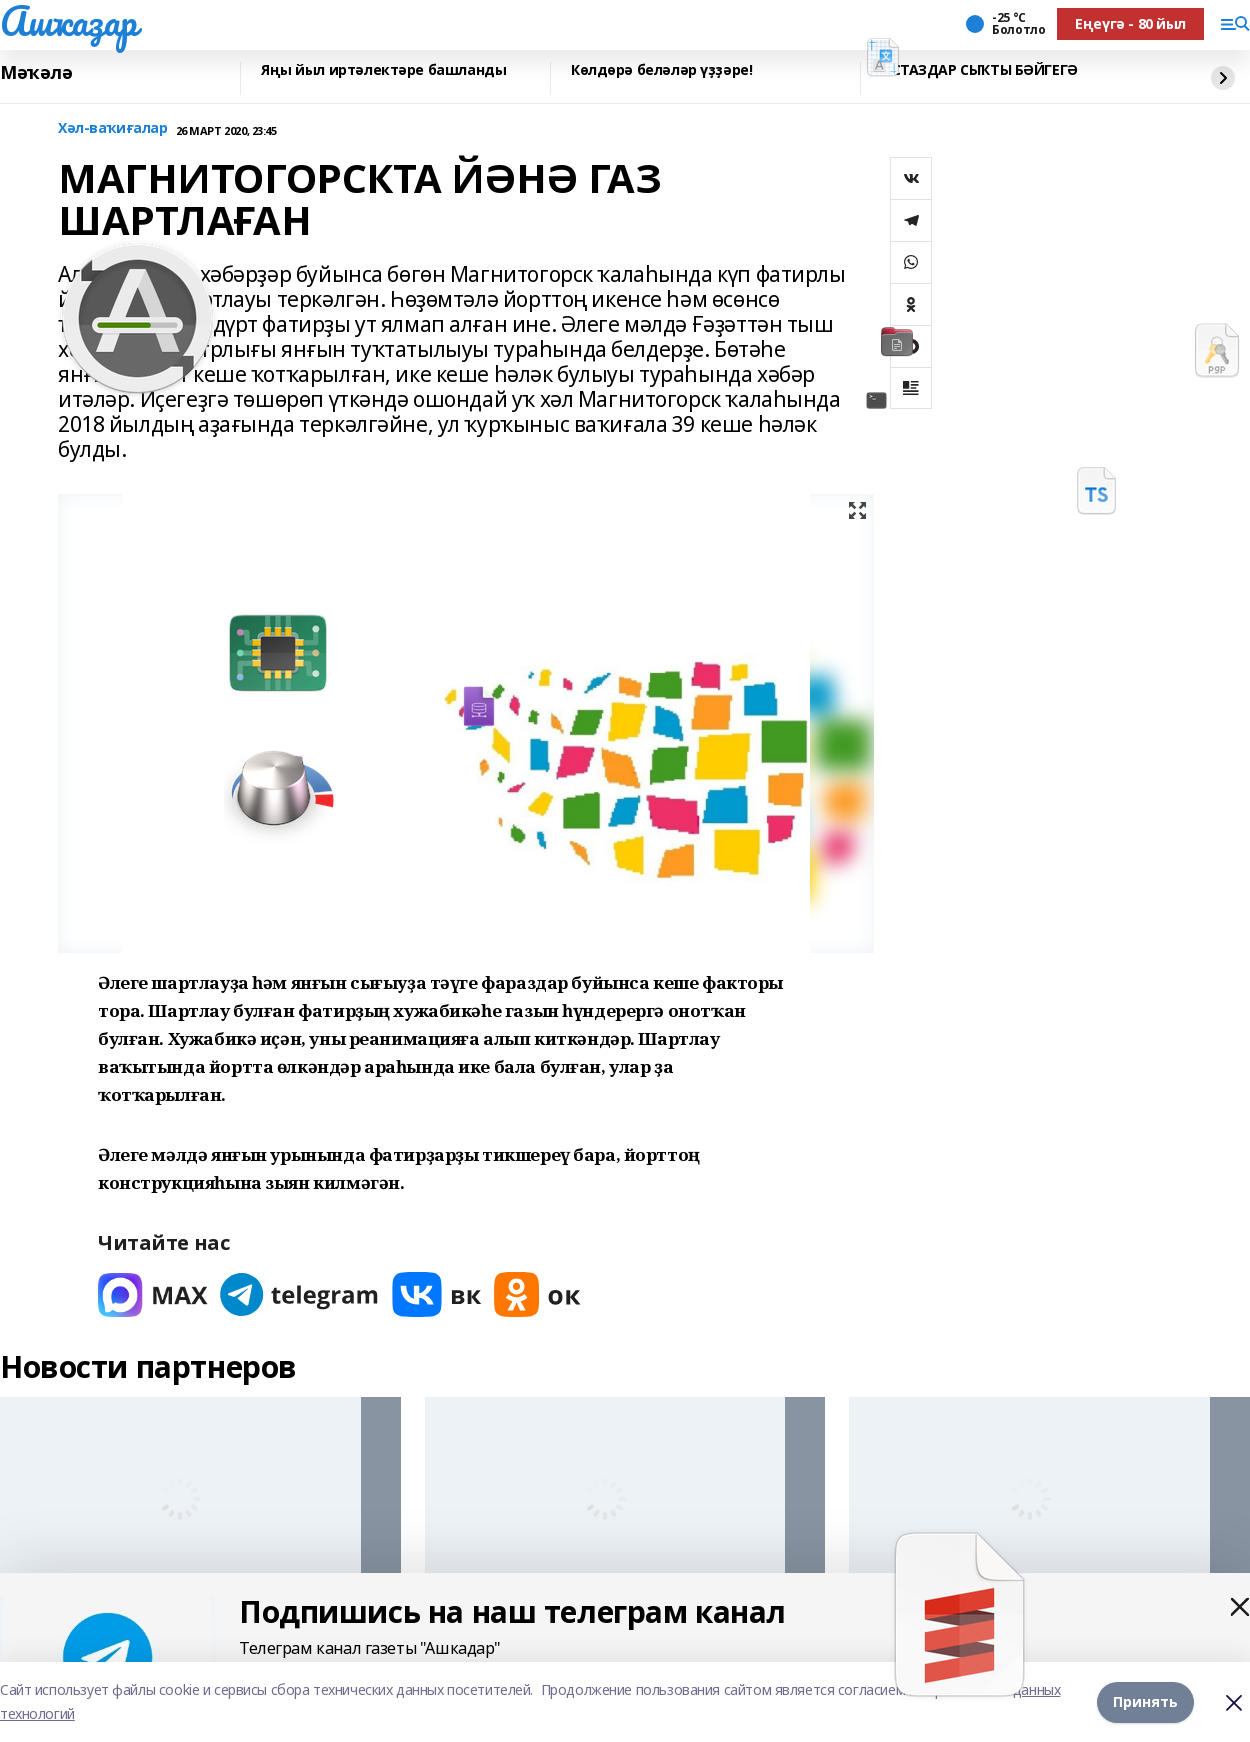  Describe the element at coordinates (479, 707) in the screenshot. I see `kexi database connection file` at that location.